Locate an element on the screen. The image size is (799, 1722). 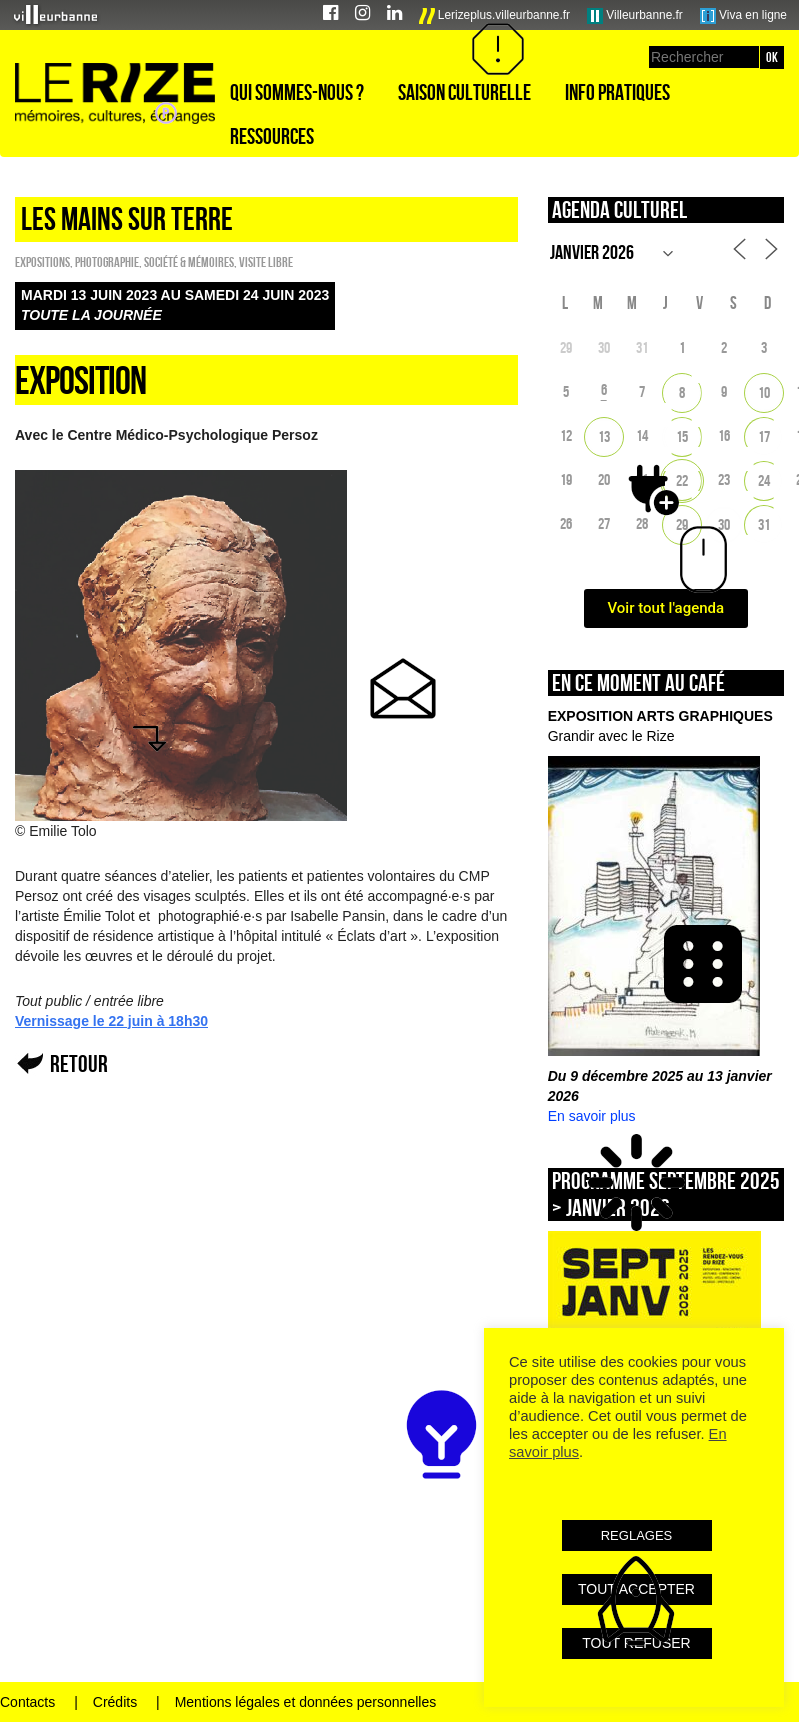
view an opened or read email is located at coordinates (403, 691).